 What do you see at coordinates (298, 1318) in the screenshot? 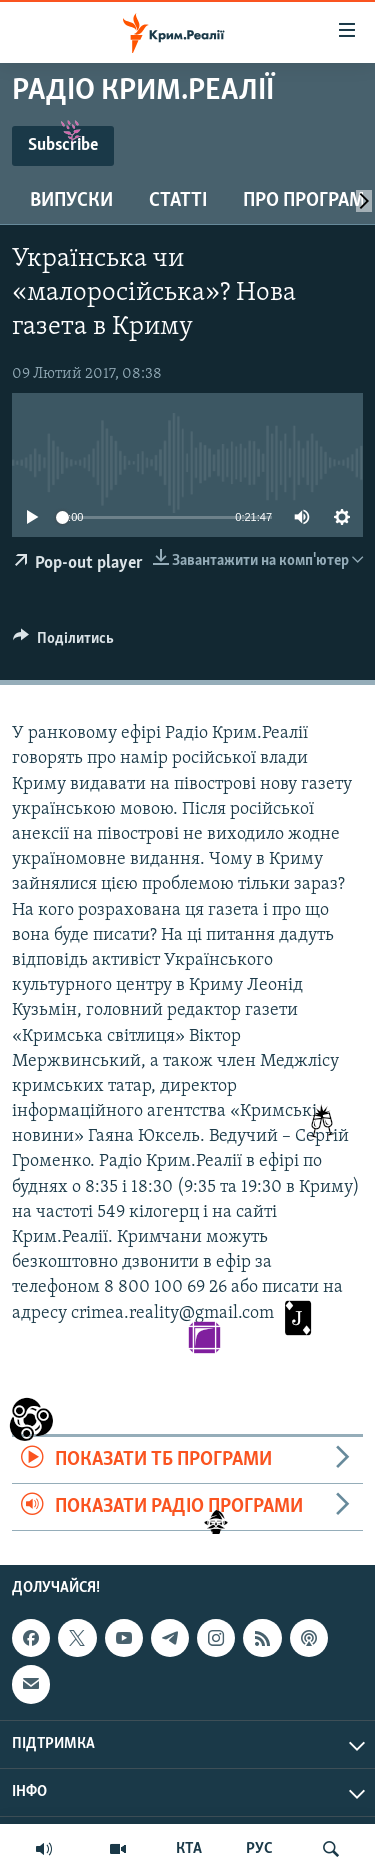
I see `jack of diamonds playing card` at bounding box center [298, 1318].